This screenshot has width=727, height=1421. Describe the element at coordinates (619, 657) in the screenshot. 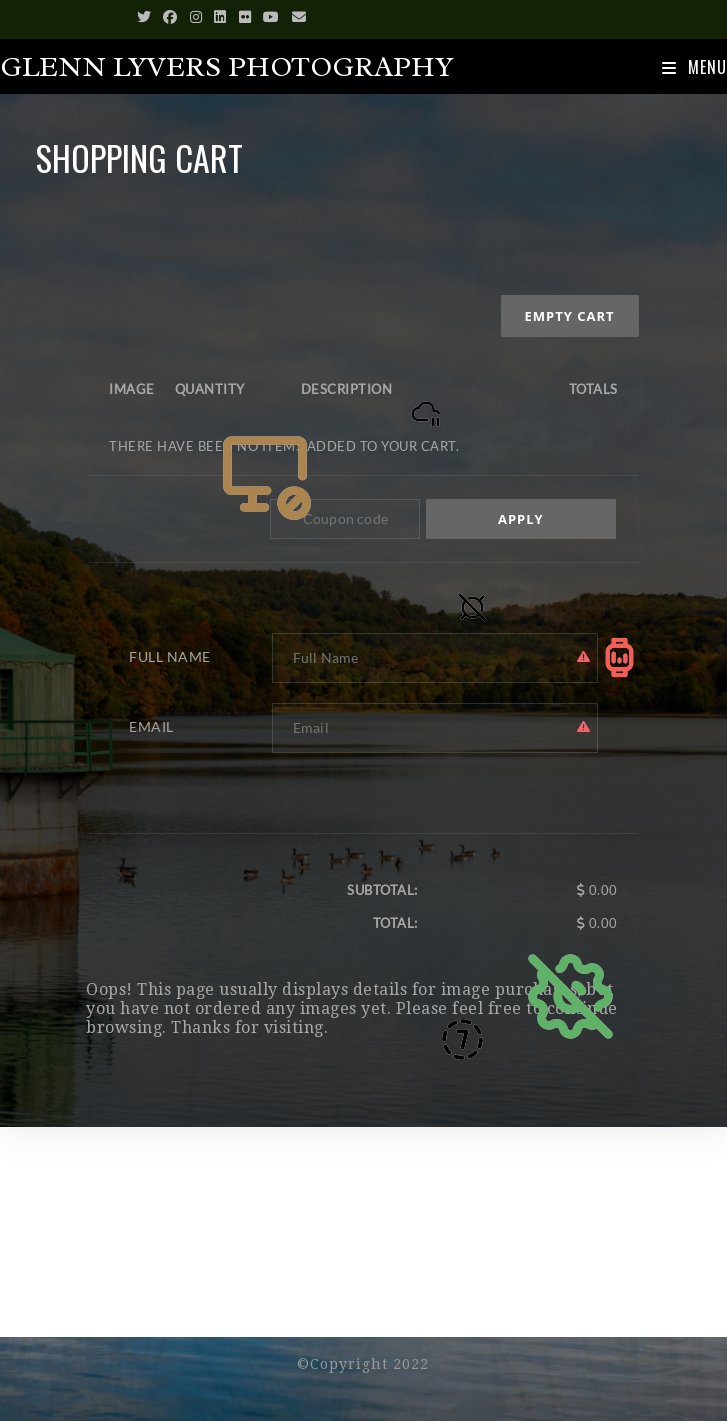

I see `view fitness or health statistics on smartwatch` at that location.